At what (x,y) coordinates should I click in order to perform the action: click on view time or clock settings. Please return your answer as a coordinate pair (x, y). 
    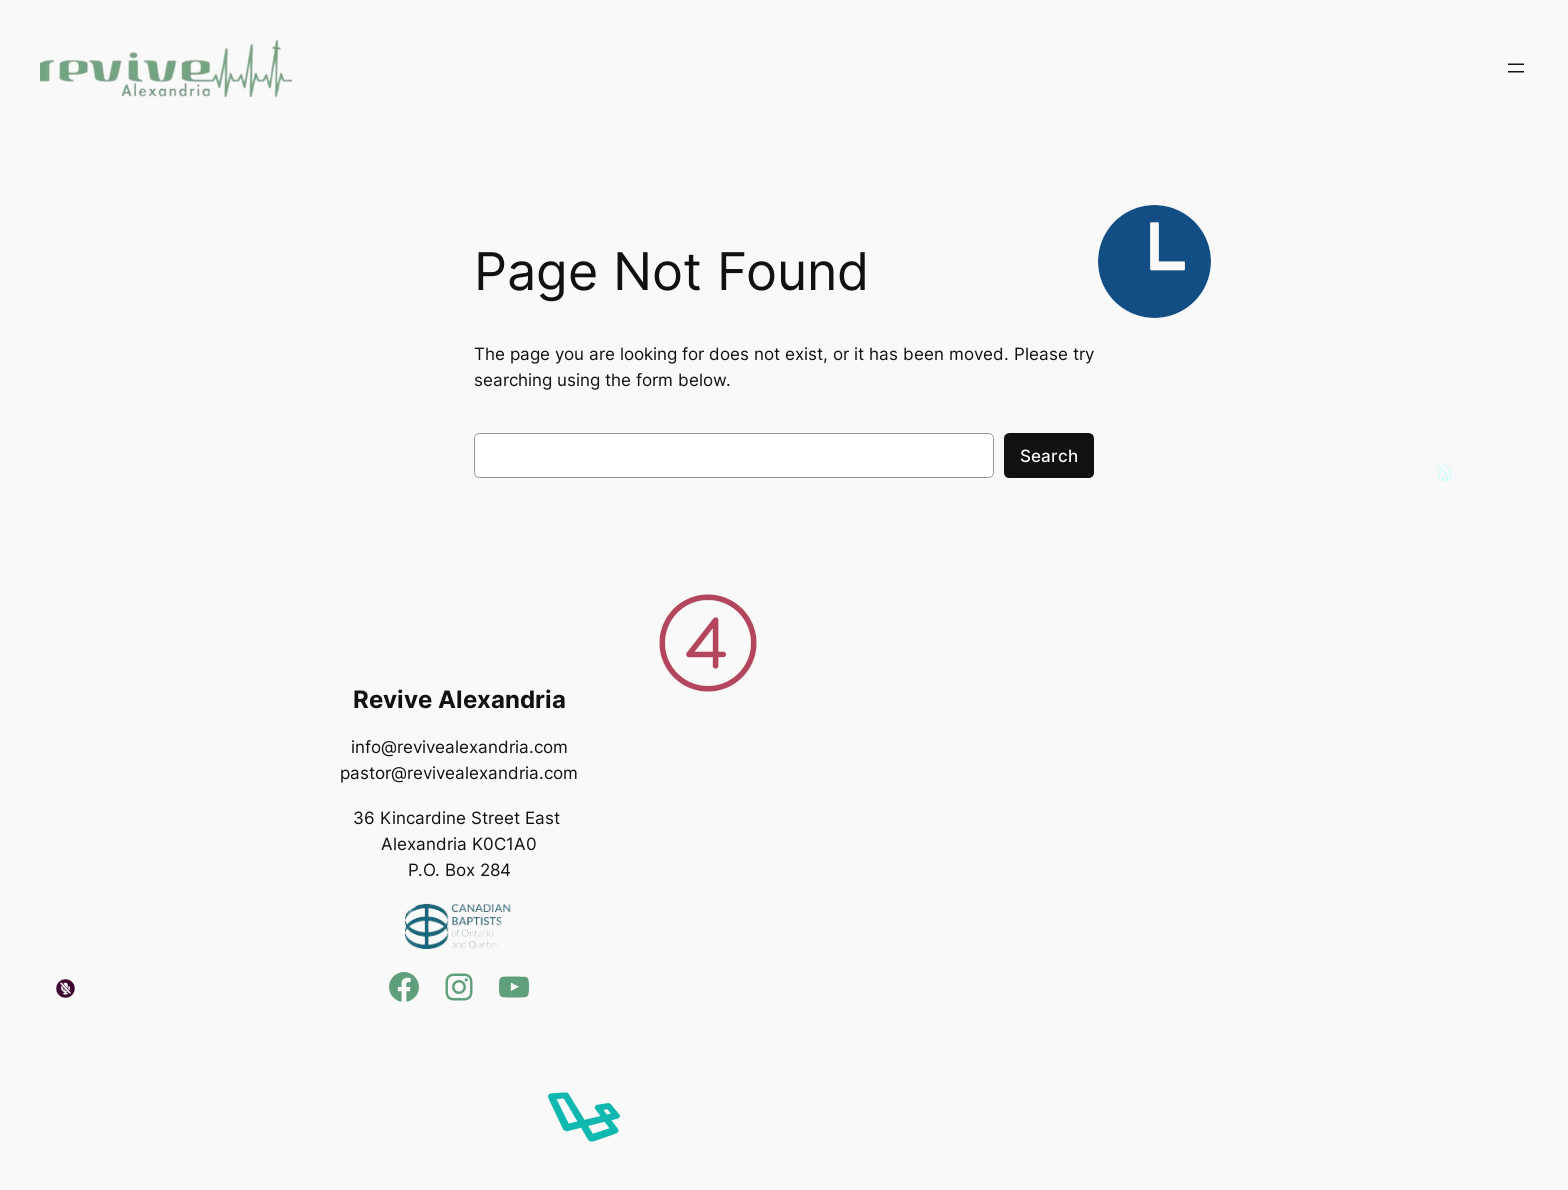
    Looking at the image, I should click on (1154, 261).